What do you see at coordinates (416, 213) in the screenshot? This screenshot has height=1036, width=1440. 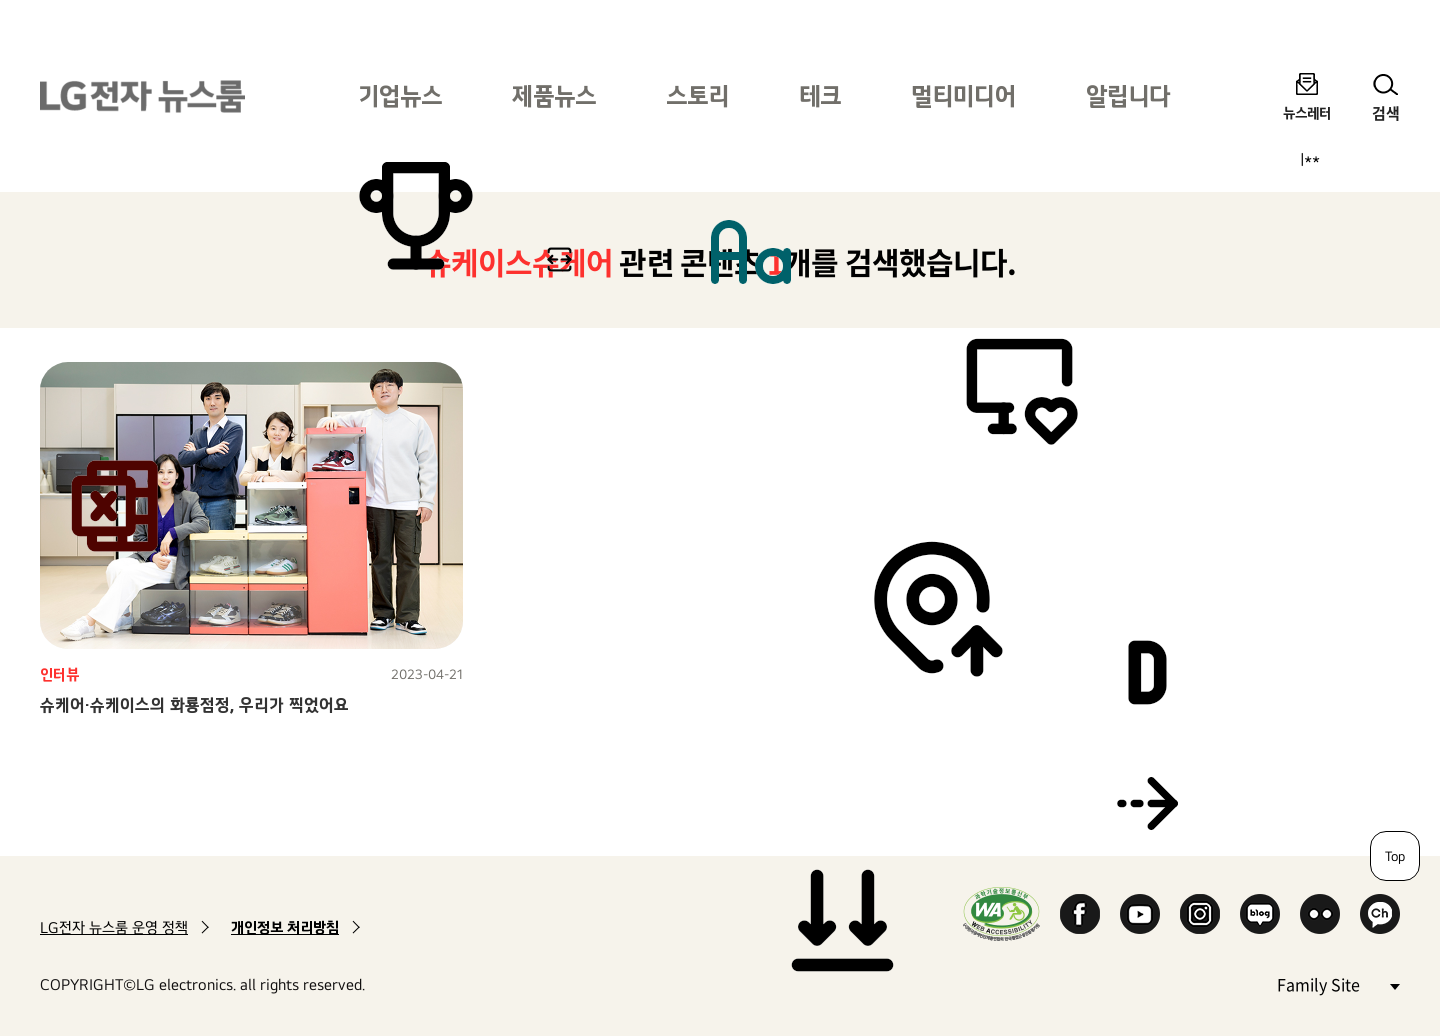 I see `view achievements or awards` at bounding box center [416, 213].